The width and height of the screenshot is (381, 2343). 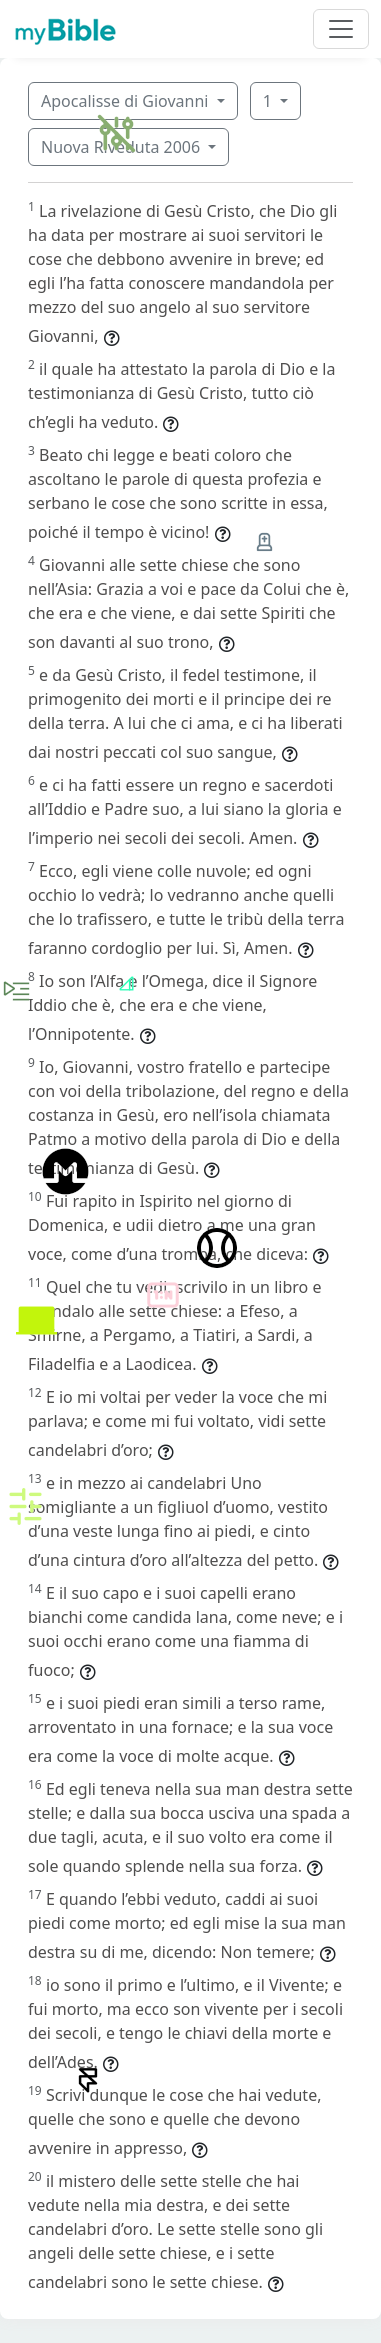 I want to click on adjust settings or preferences, so click(x=25, y=1506).